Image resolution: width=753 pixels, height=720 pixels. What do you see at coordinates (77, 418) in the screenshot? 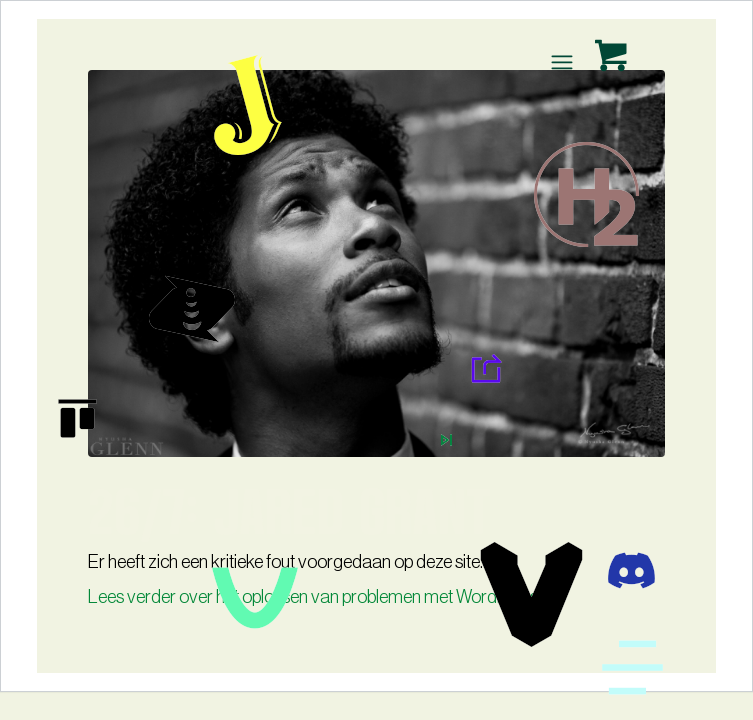
I see `align items to the top of the container` at bounding box center [77, 418].